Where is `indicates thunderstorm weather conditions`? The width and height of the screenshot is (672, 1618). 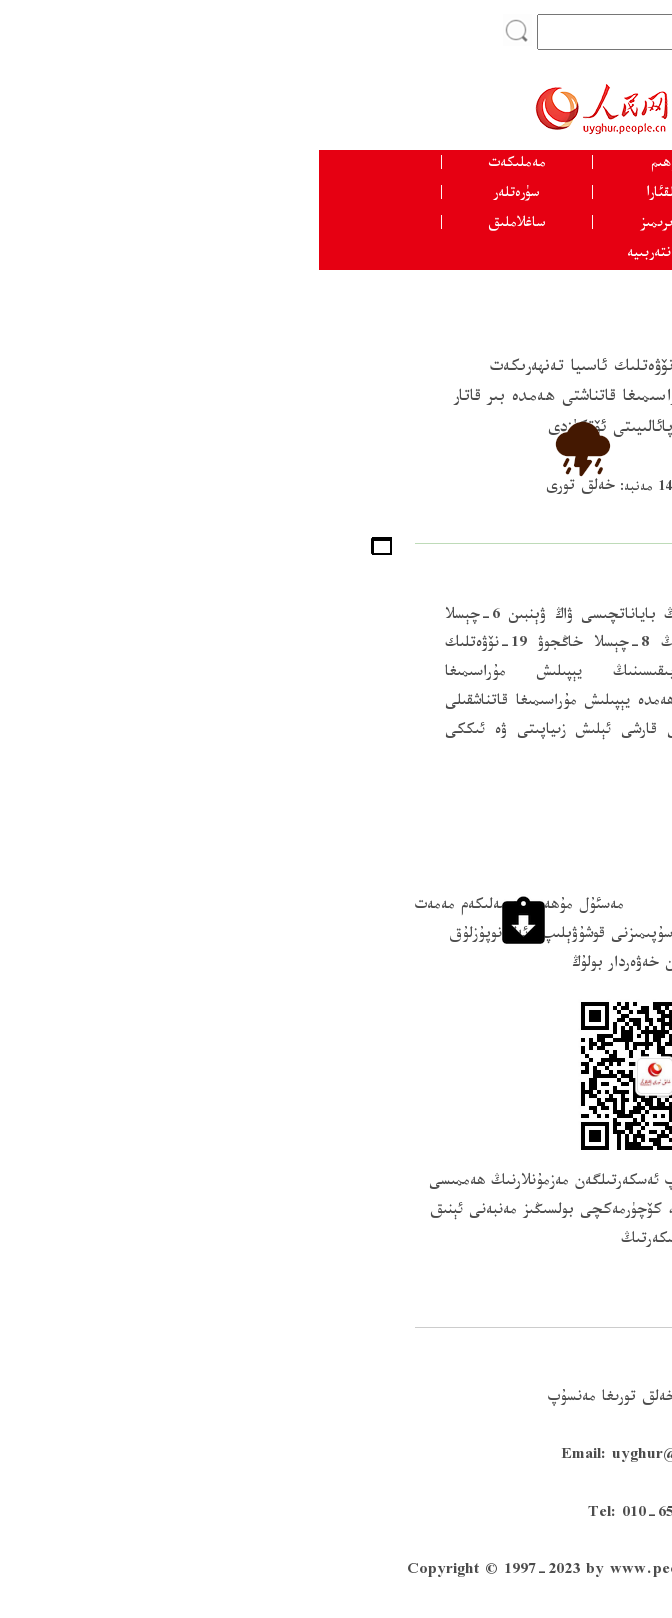
indicates thunderstorm weather conditions is located at coordinates (583, 449).